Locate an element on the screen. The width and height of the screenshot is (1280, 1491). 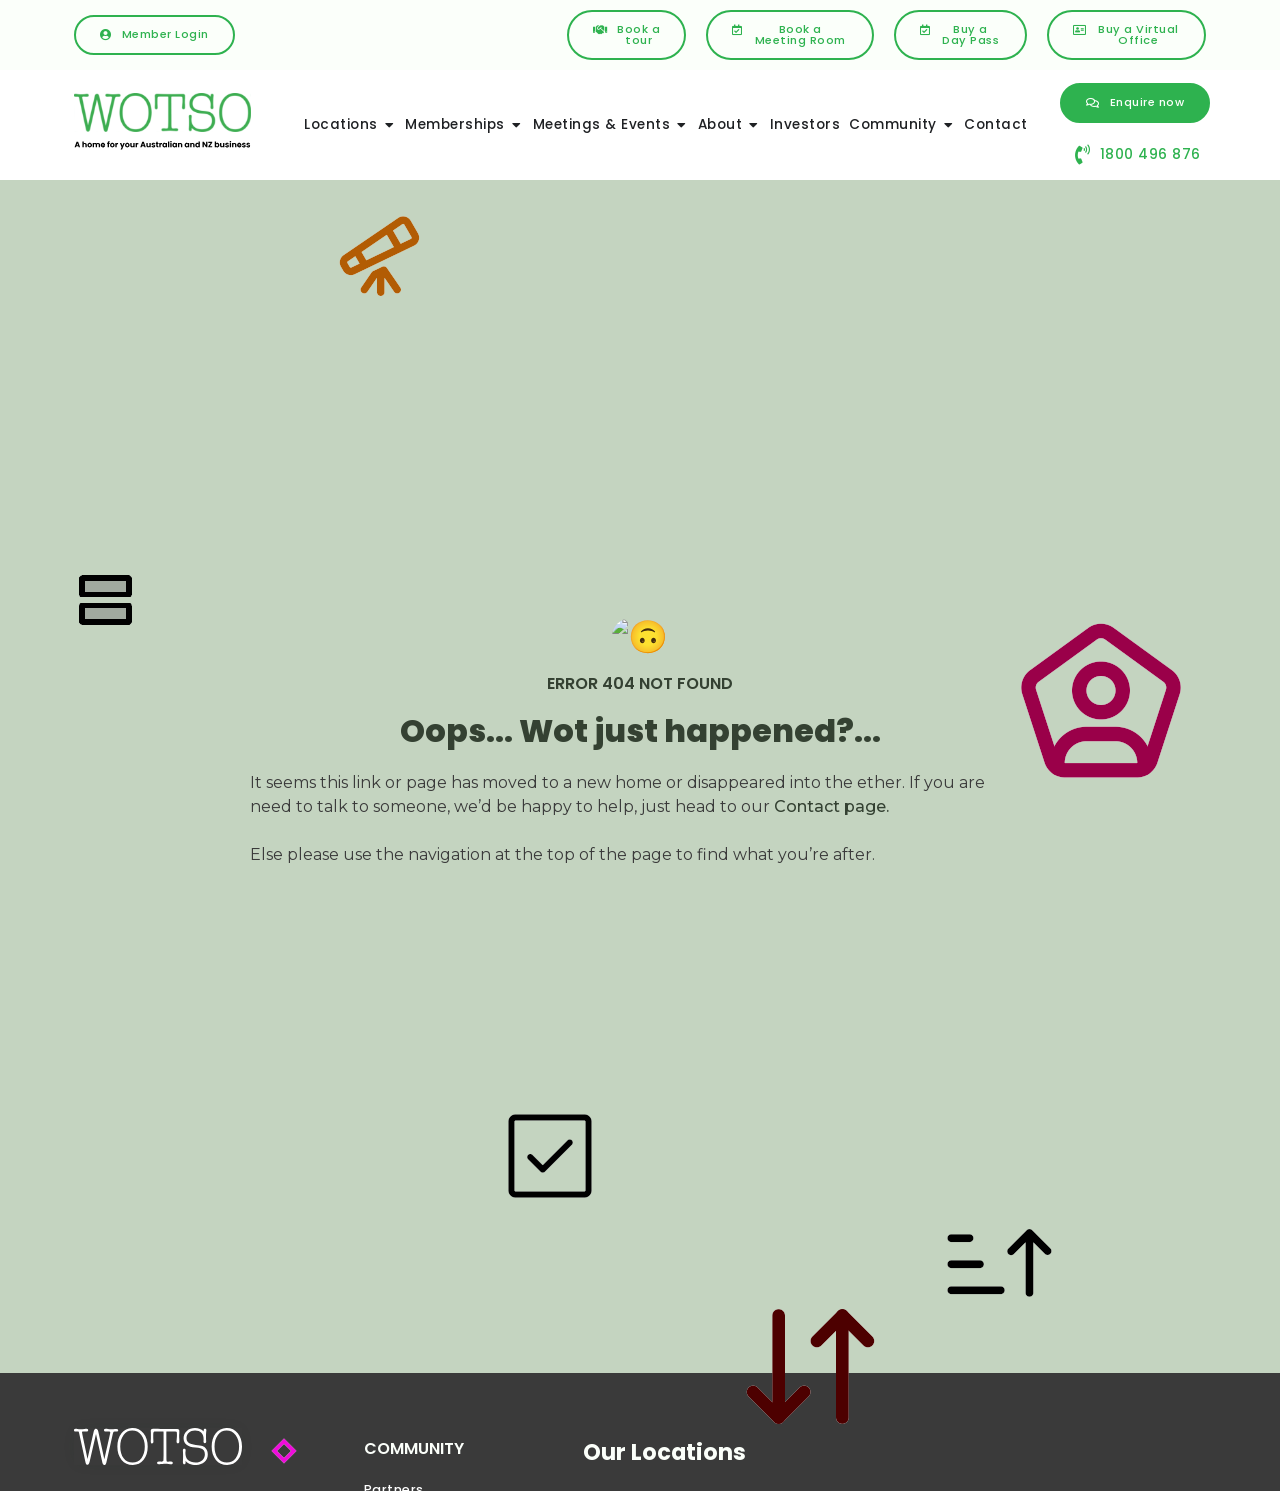
view user profile is located at coordinates (1101, 705).